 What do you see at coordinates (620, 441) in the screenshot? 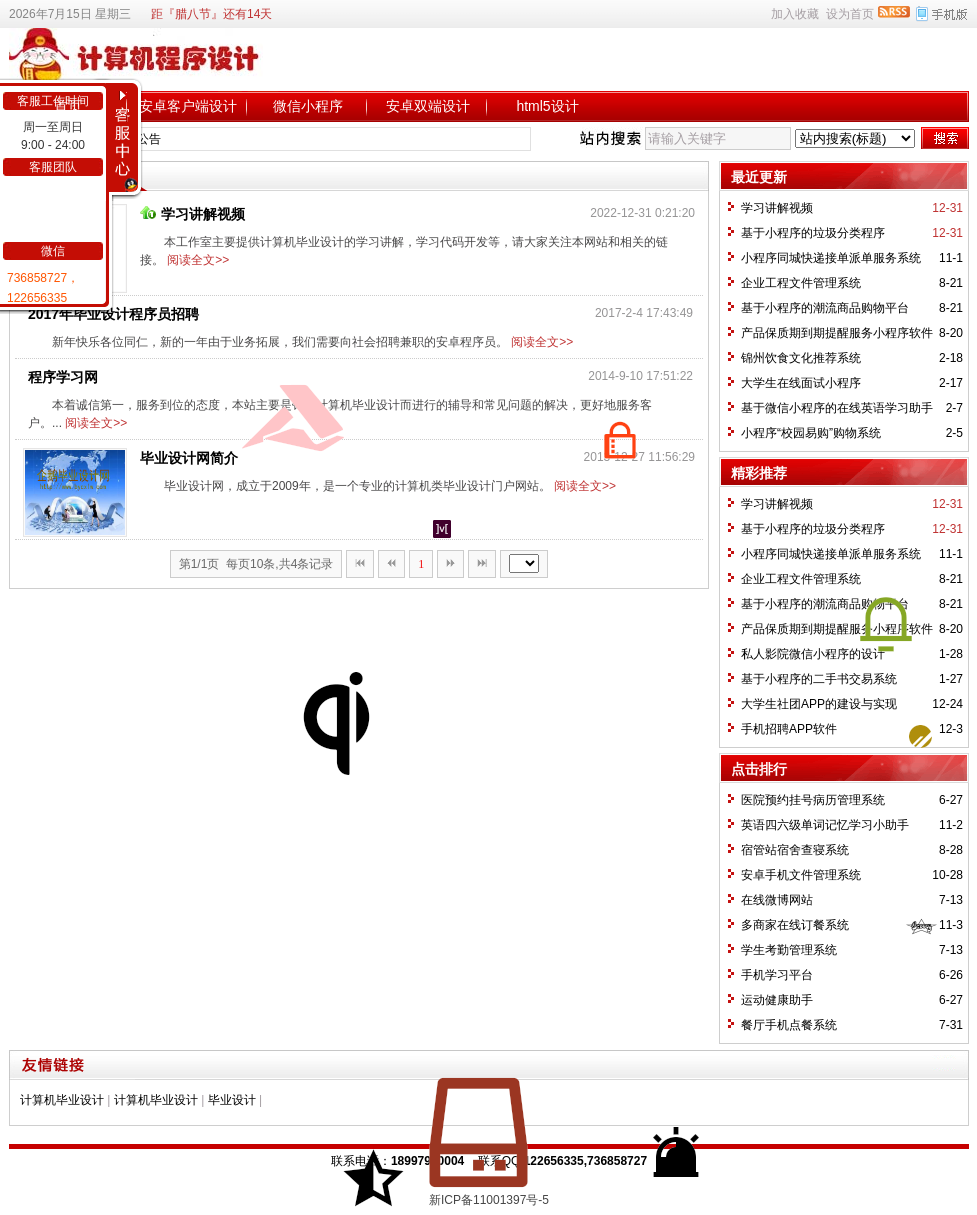
I see `indicates a private git repository` at bounding box center [620, 441].